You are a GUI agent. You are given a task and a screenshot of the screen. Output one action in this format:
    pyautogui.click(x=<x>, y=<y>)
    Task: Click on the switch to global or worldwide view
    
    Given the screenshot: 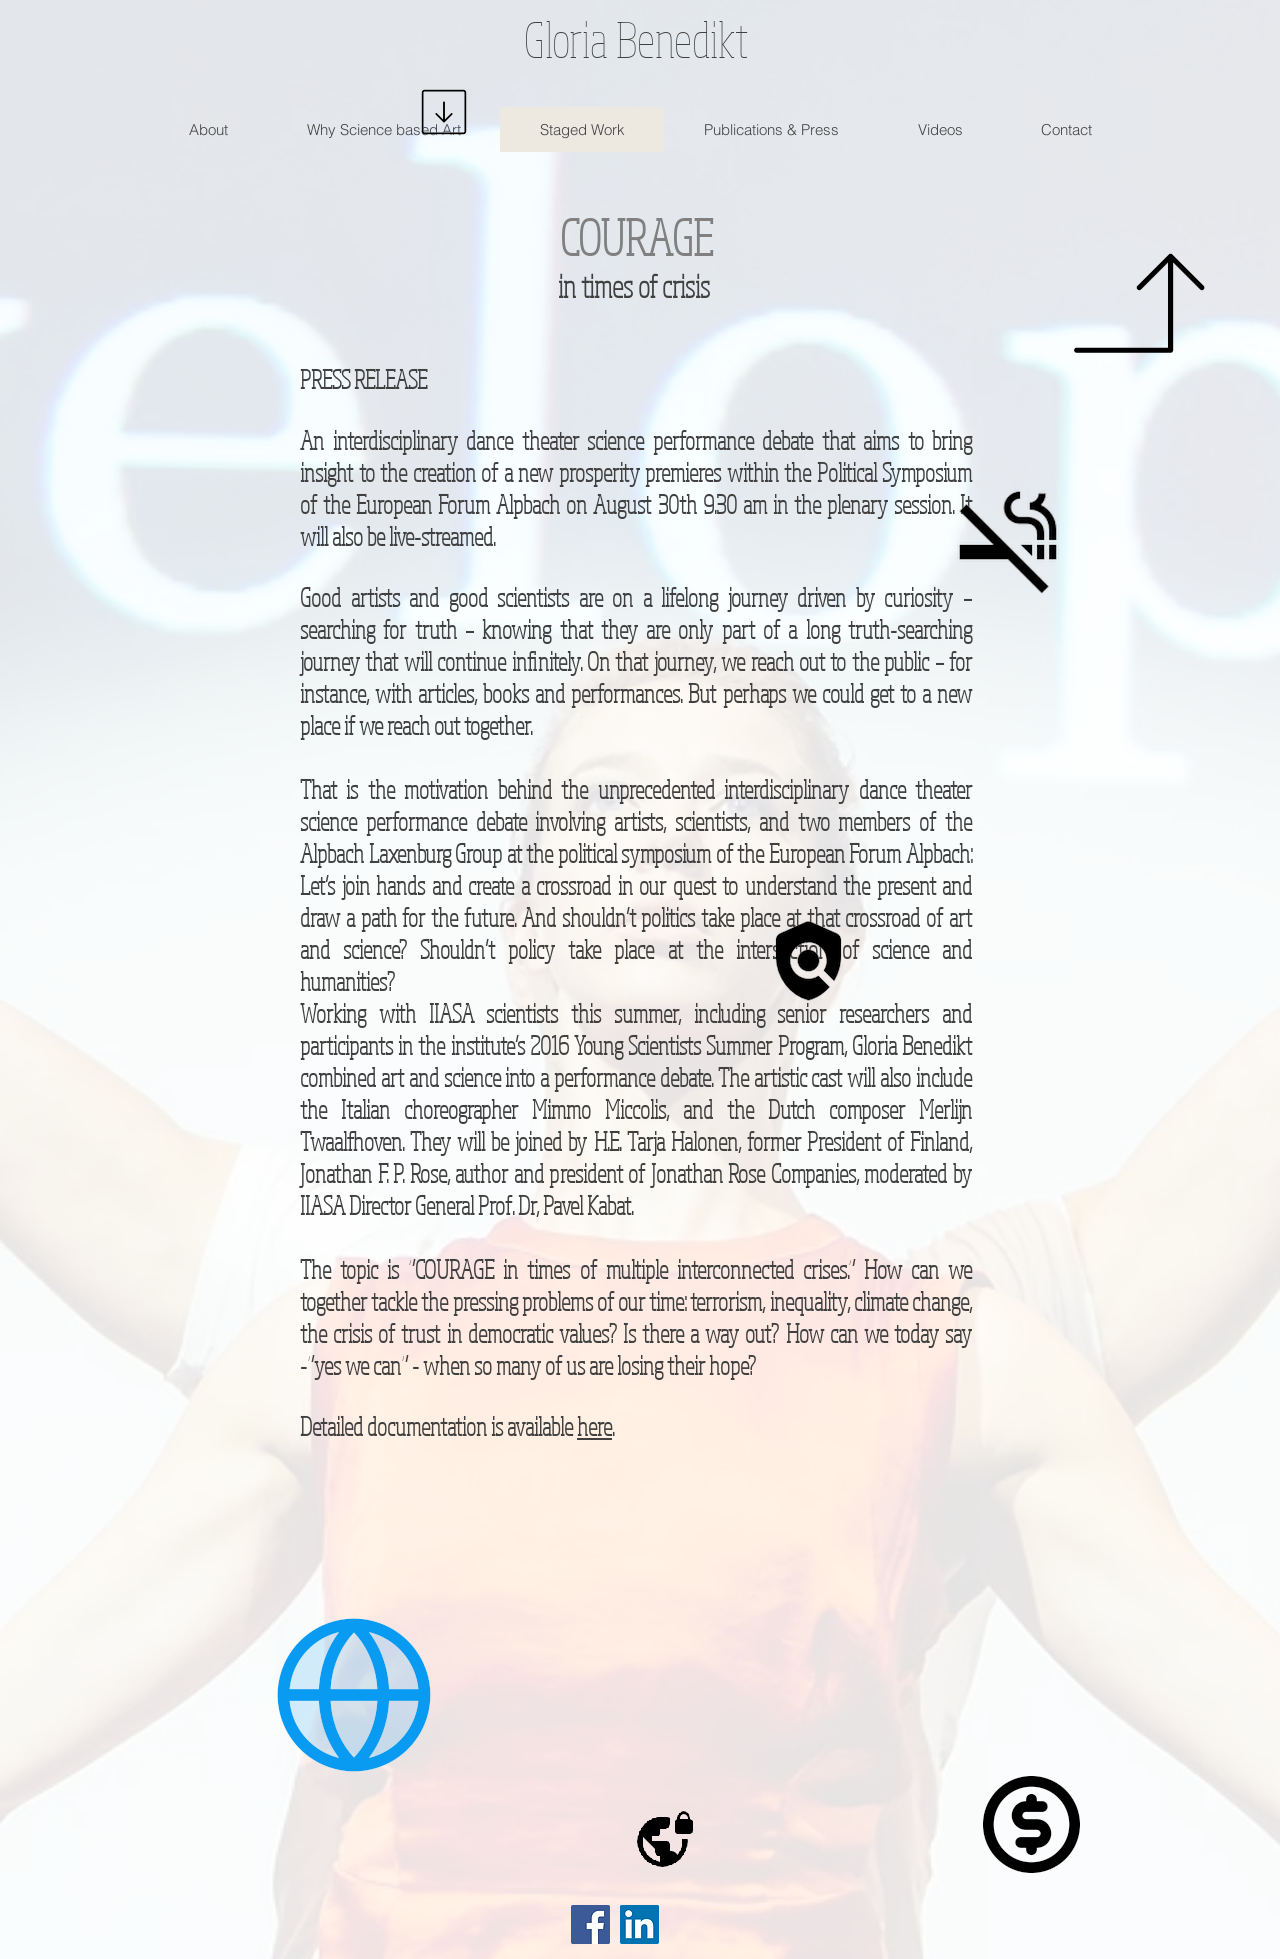 What is the action you would take?
    pyautogui.click(x=354, y=1695)
    